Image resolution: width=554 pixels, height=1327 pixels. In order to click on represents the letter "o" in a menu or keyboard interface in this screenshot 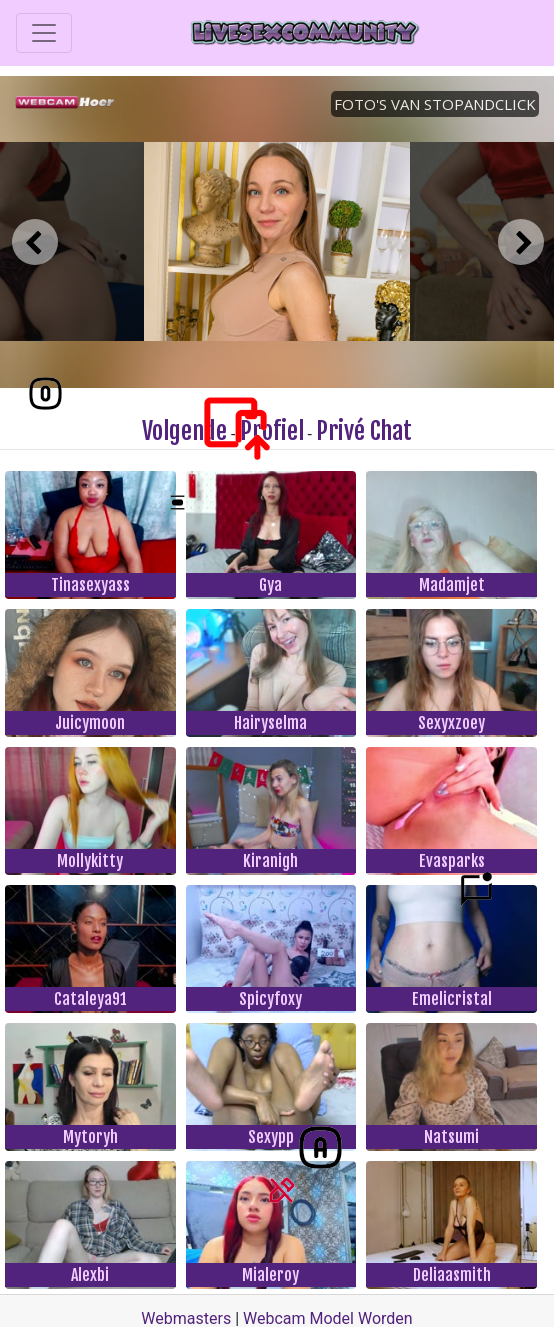, I will do `click(45, 393)`.